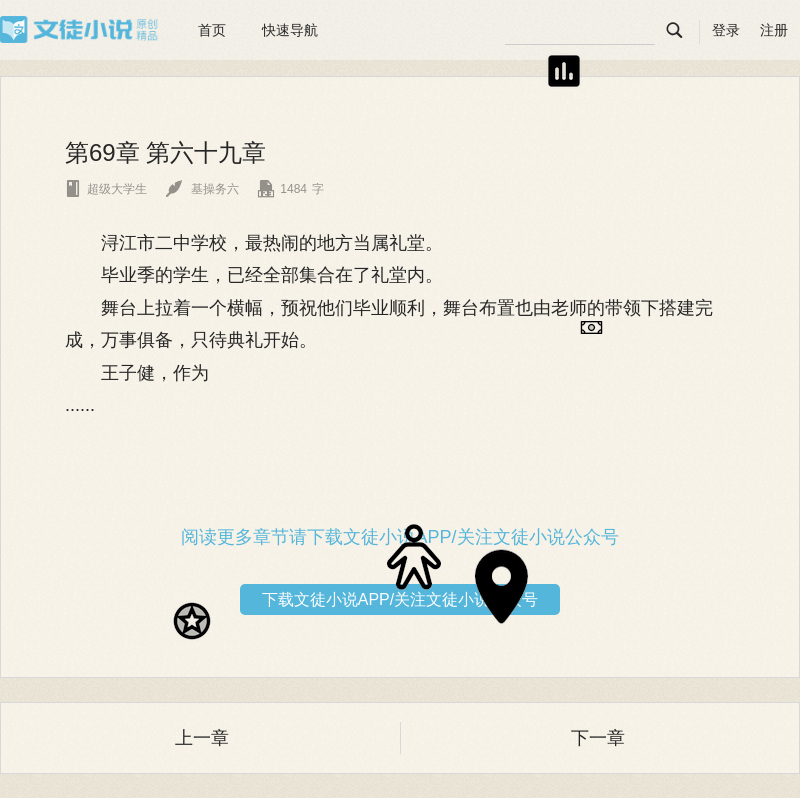  Describe the element at coordinates (192, 621) in the screenshot. I see `view favorites or starred items` at that location.